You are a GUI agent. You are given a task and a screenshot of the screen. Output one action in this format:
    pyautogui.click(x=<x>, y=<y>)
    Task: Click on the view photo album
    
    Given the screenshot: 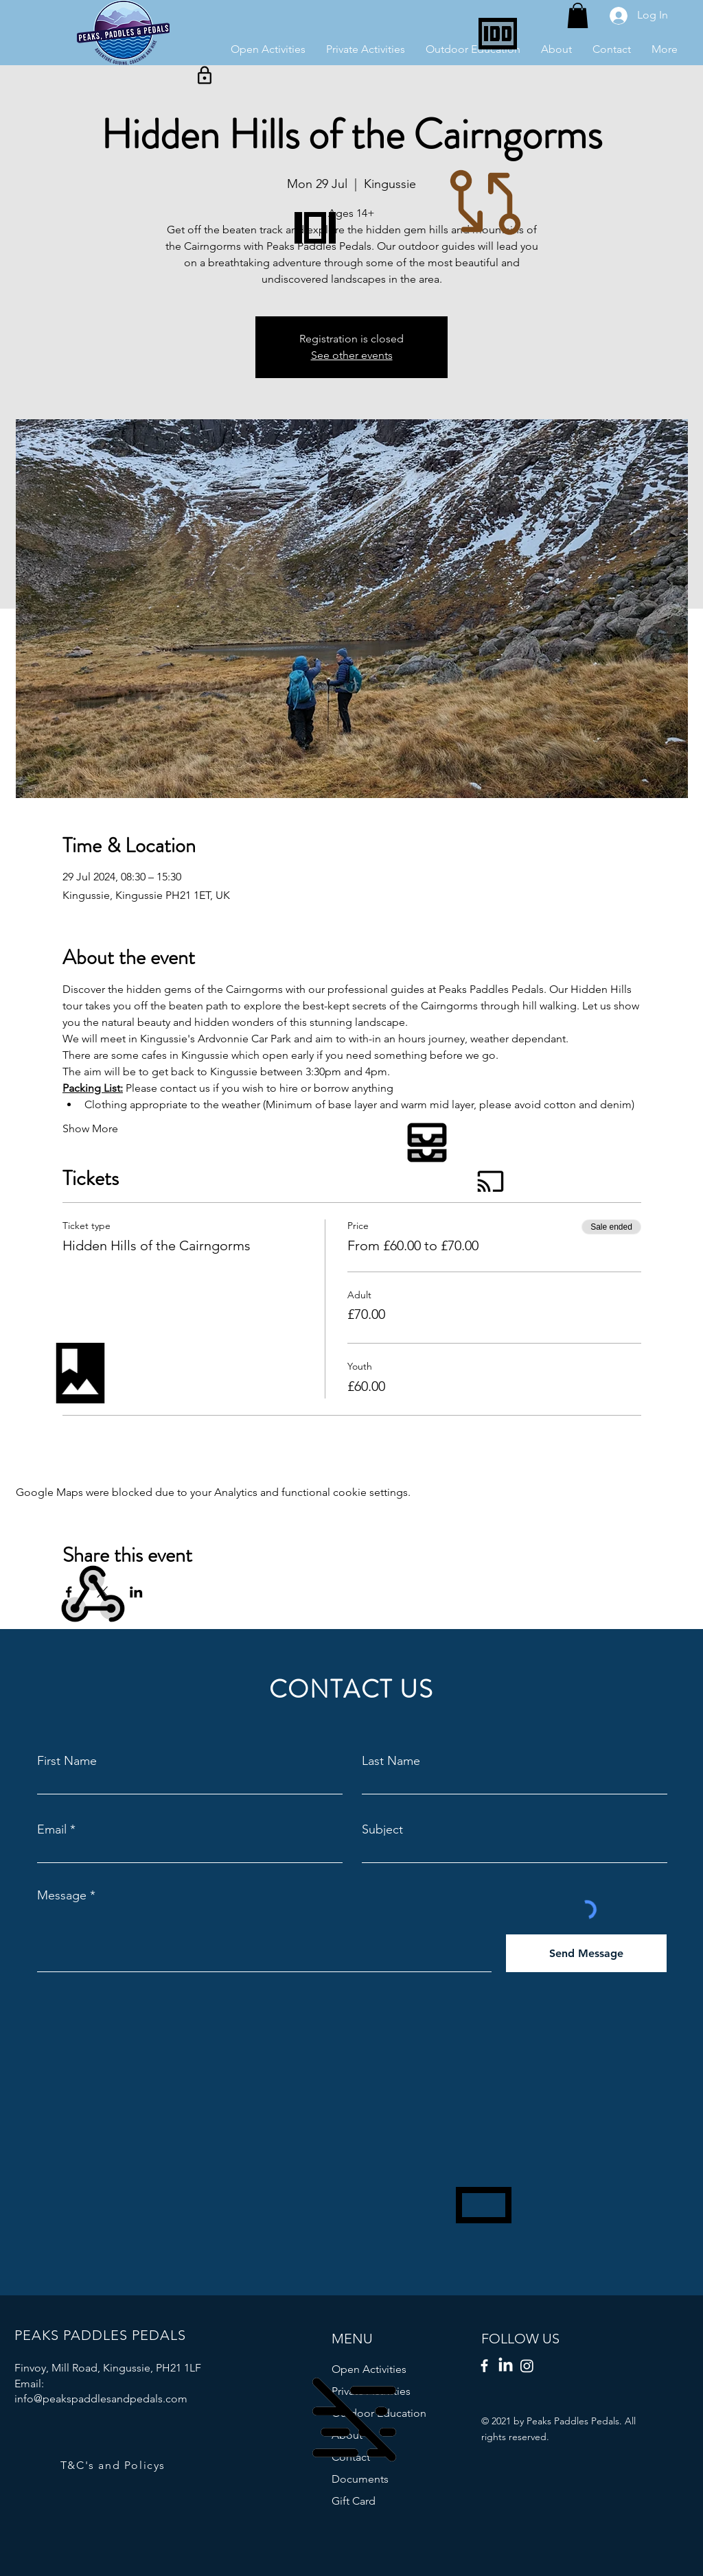 What is the action you would take?
    pyautogui.click(x=80, y=1373)
    